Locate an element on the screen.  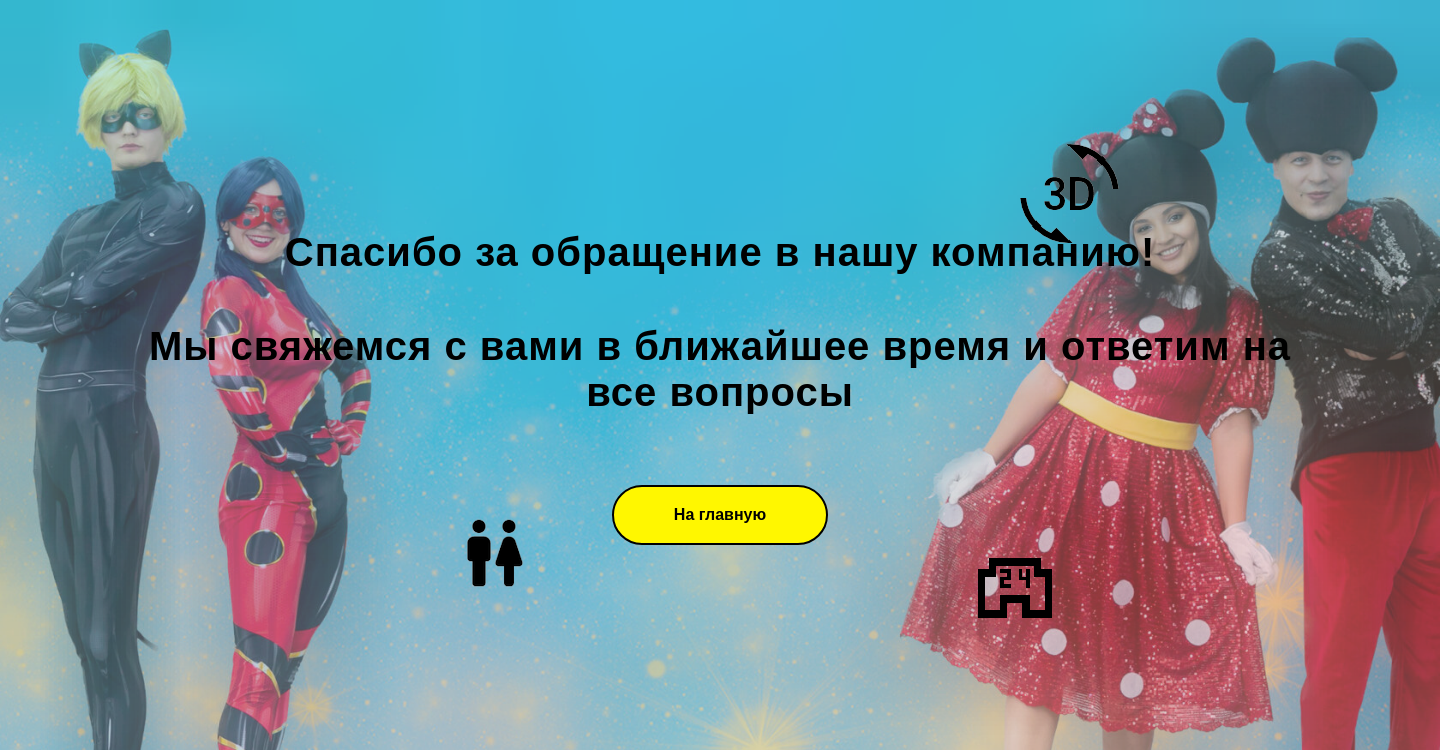
find nearby convenience stores is located at coordinates (1015, 588).